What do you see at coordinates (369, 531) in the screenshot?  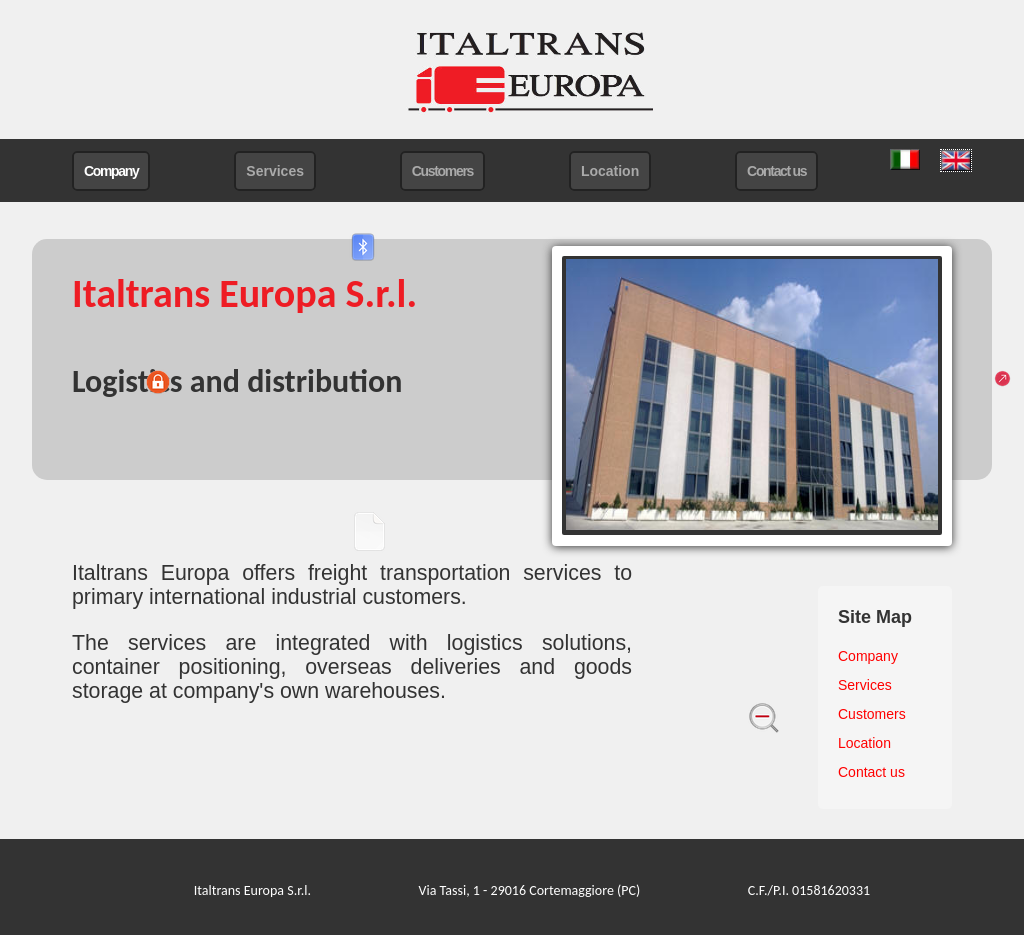 I see `indicates an empty or zero-byte file` at bounding box center [369, 531].